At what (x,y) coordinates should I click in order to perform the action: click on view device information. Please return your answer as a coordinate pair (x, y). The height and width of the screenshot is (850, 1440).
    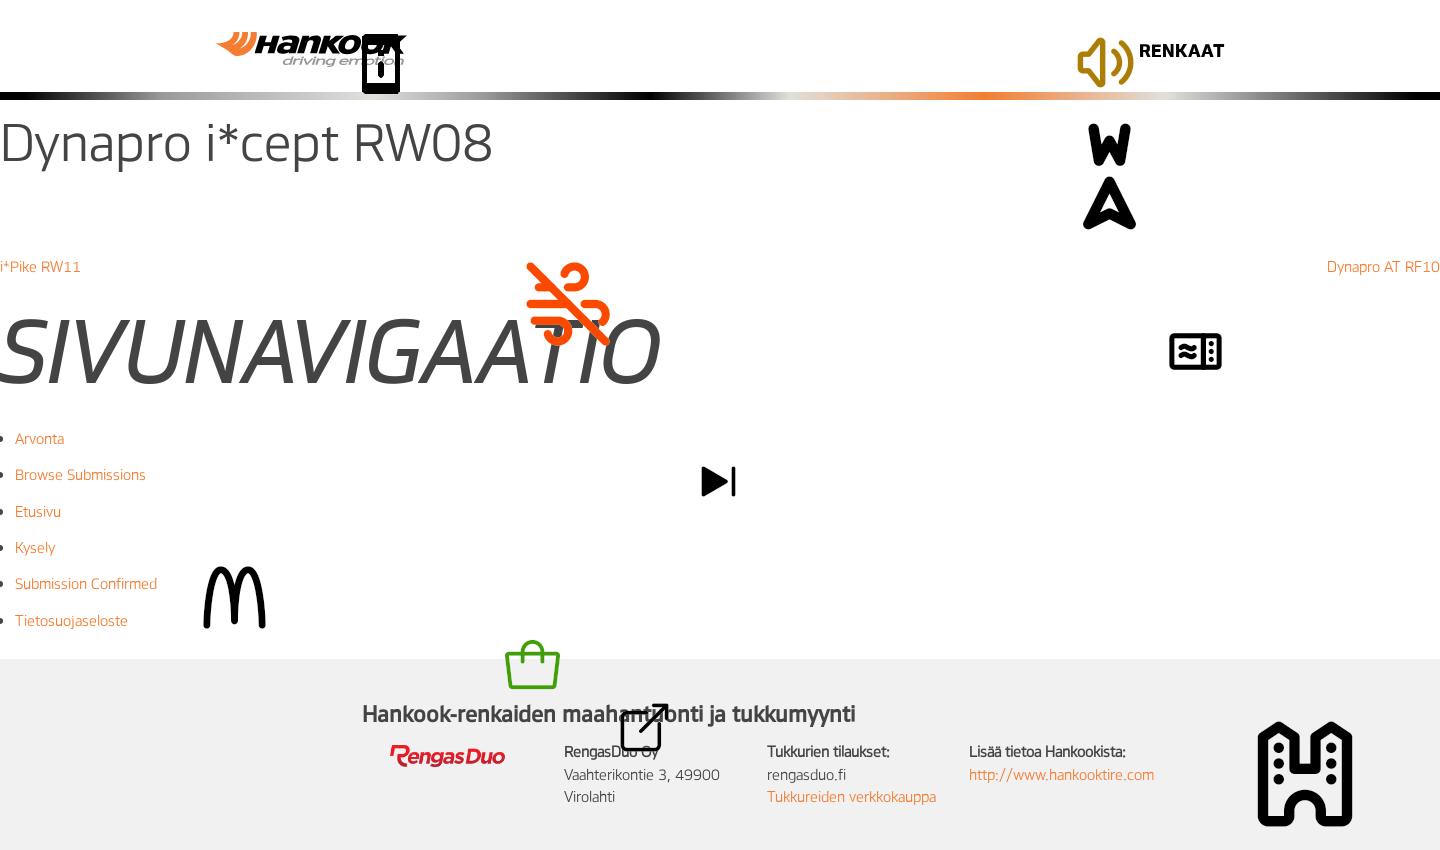
    Looking at the image, I should click on (381, 64).